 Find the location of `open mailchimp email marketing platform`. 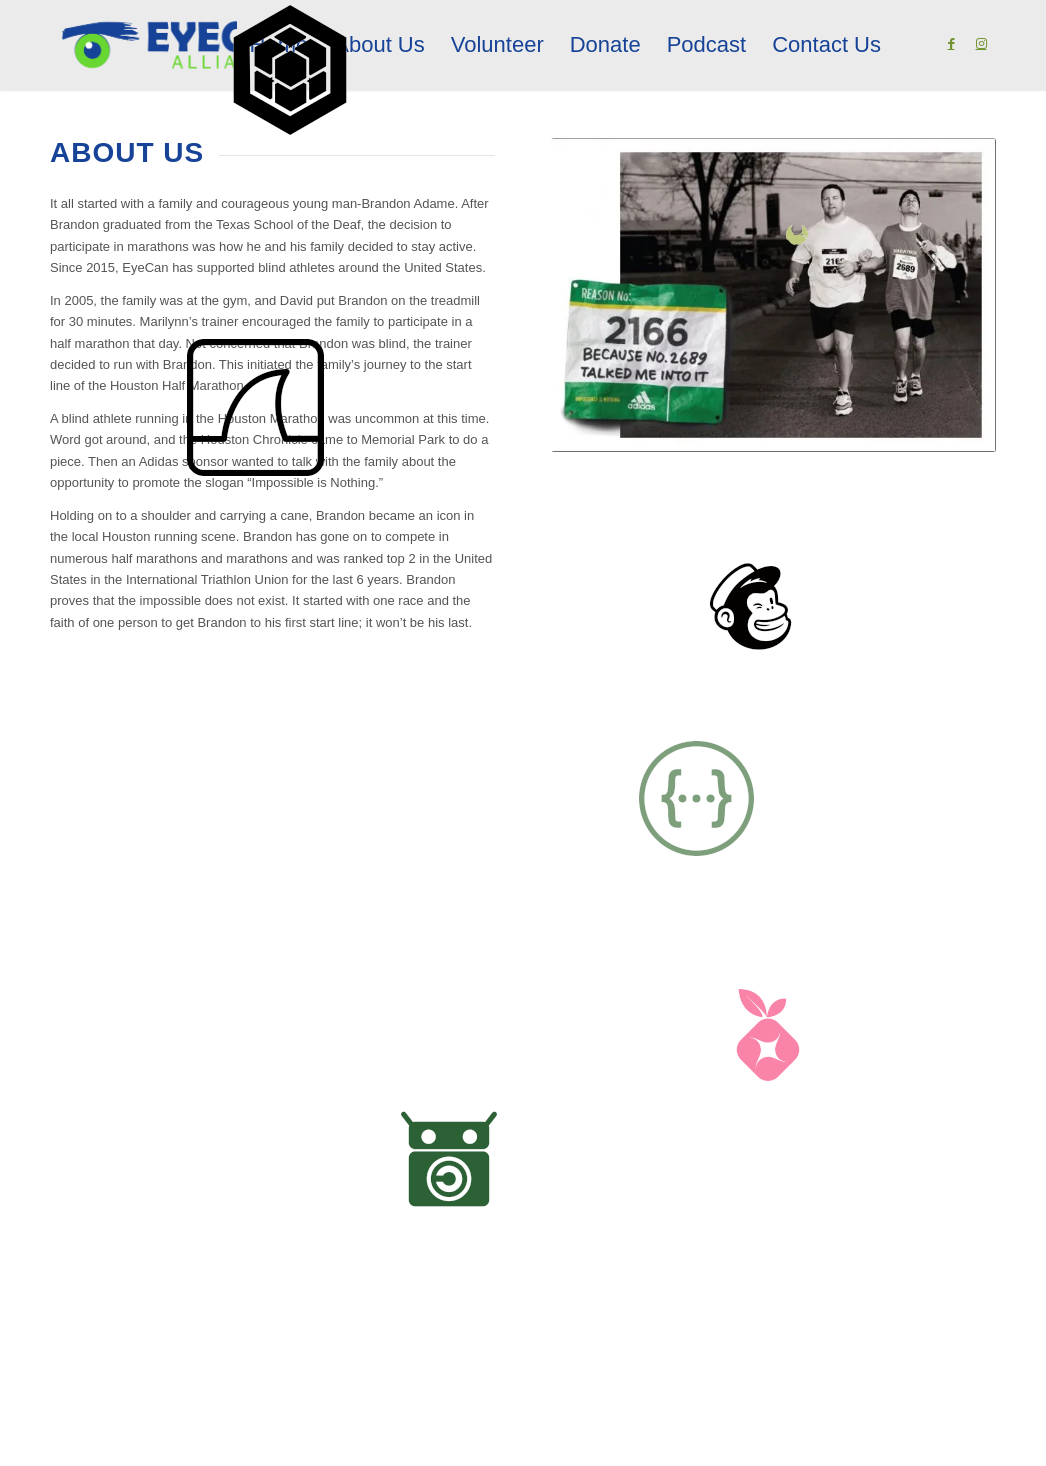

open mailchimp email marketing platform is located at coordinates (750, 606).